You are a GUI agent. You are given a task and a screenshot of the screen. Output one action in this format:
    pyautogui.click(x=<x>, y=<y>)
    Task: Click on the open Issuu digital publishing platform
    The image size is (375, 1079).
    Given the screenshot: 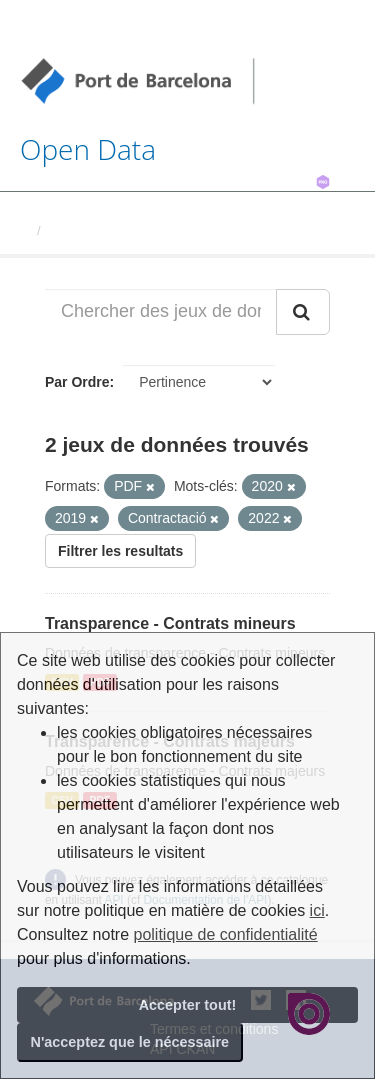 What is the action you would take?
    pyautogui.click(x=309, y=1014)
    